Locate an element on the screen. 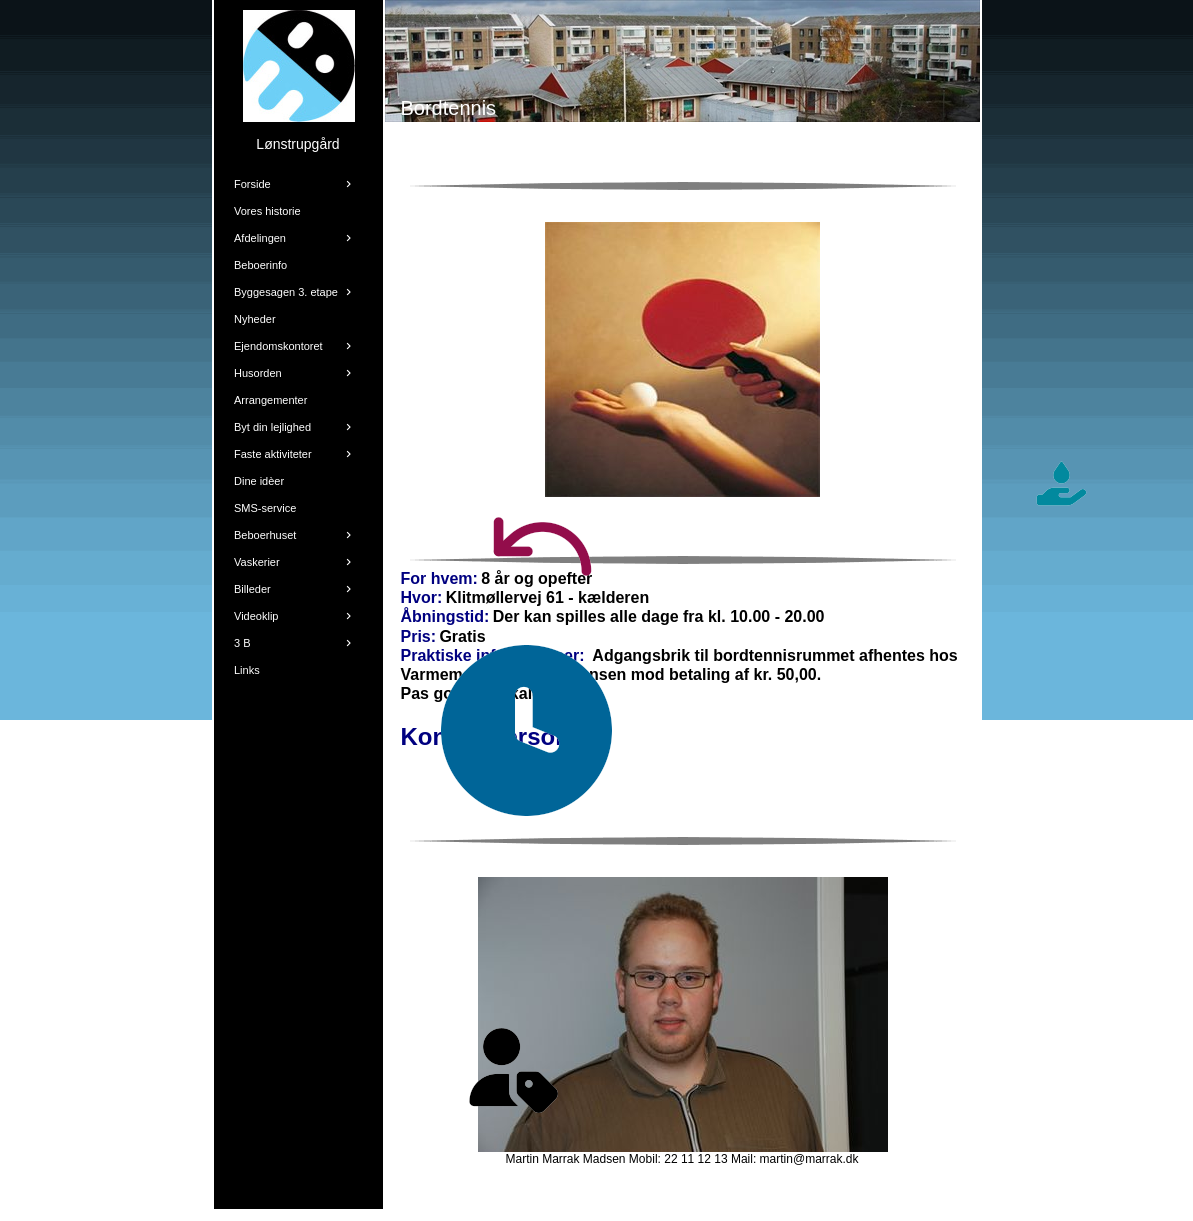 The image size is (1193, 1221). undo the last action is located at coordinates (542, 546).